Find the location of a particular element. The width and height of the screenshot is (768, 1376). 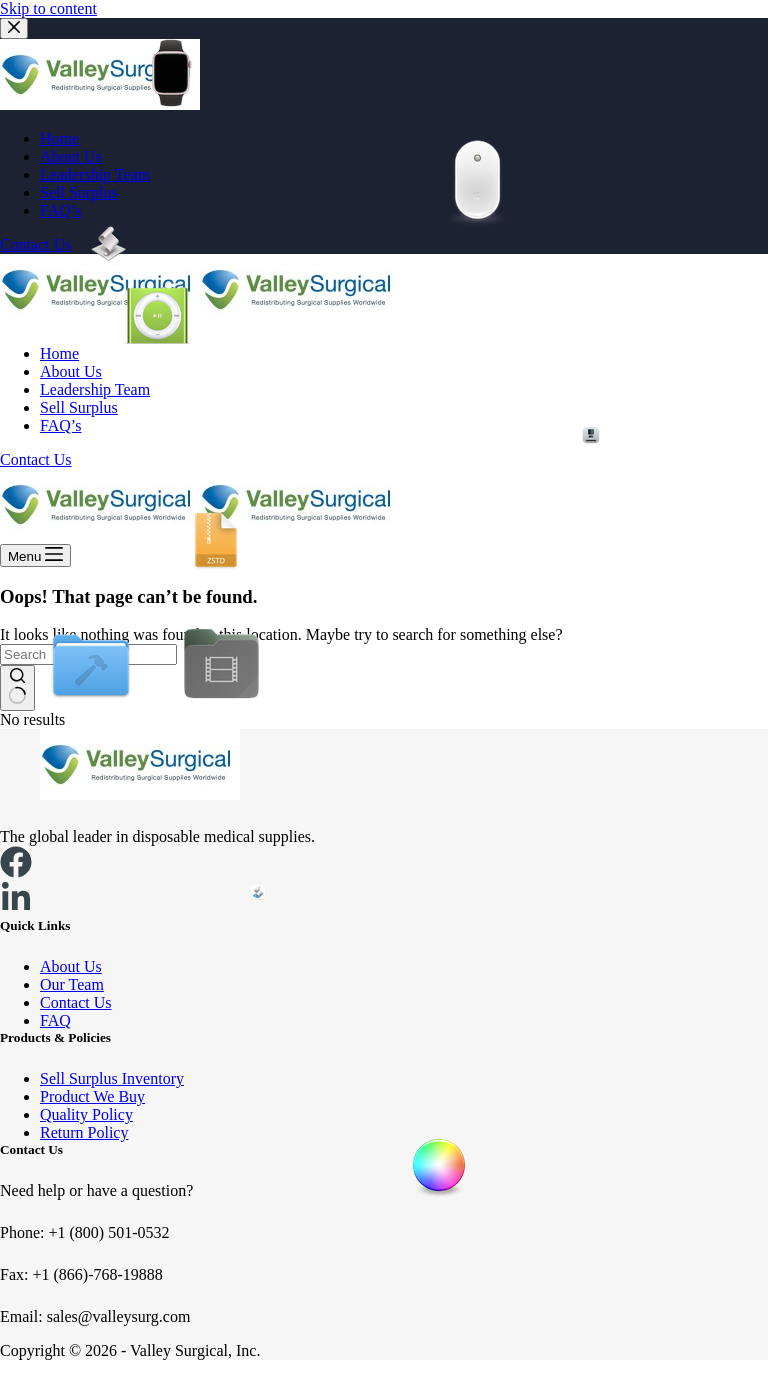

open your videos folder is located at coordinates (221, 663).